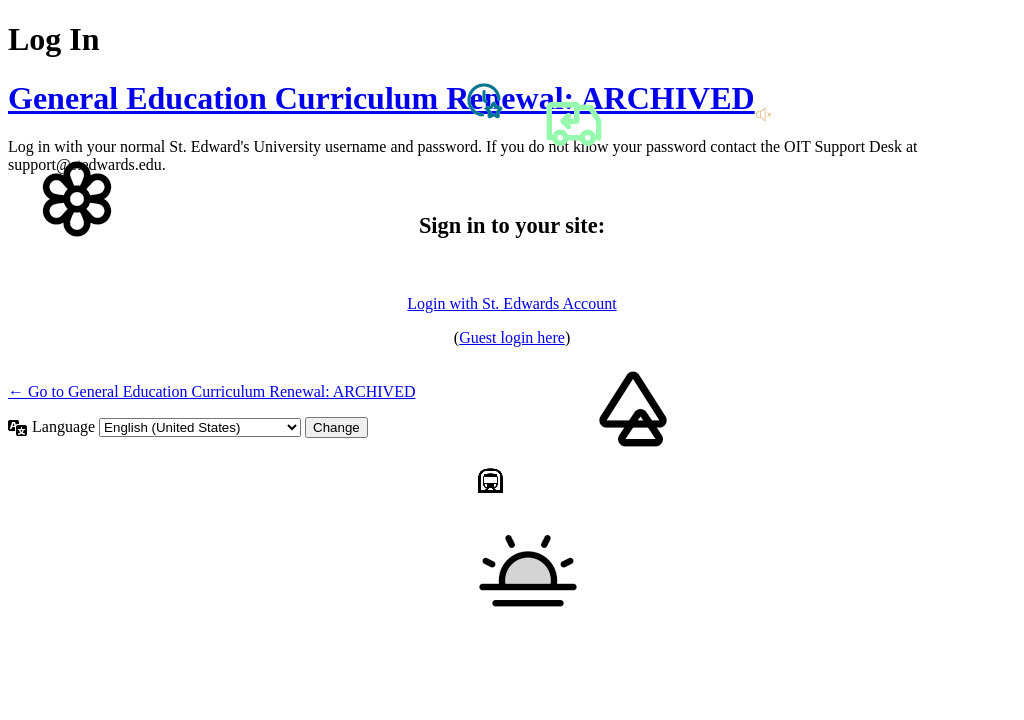 Image resolution: width=1024 pixels, height=720 pixels. I want to click on access garden or plant care features, so click(77, 199).